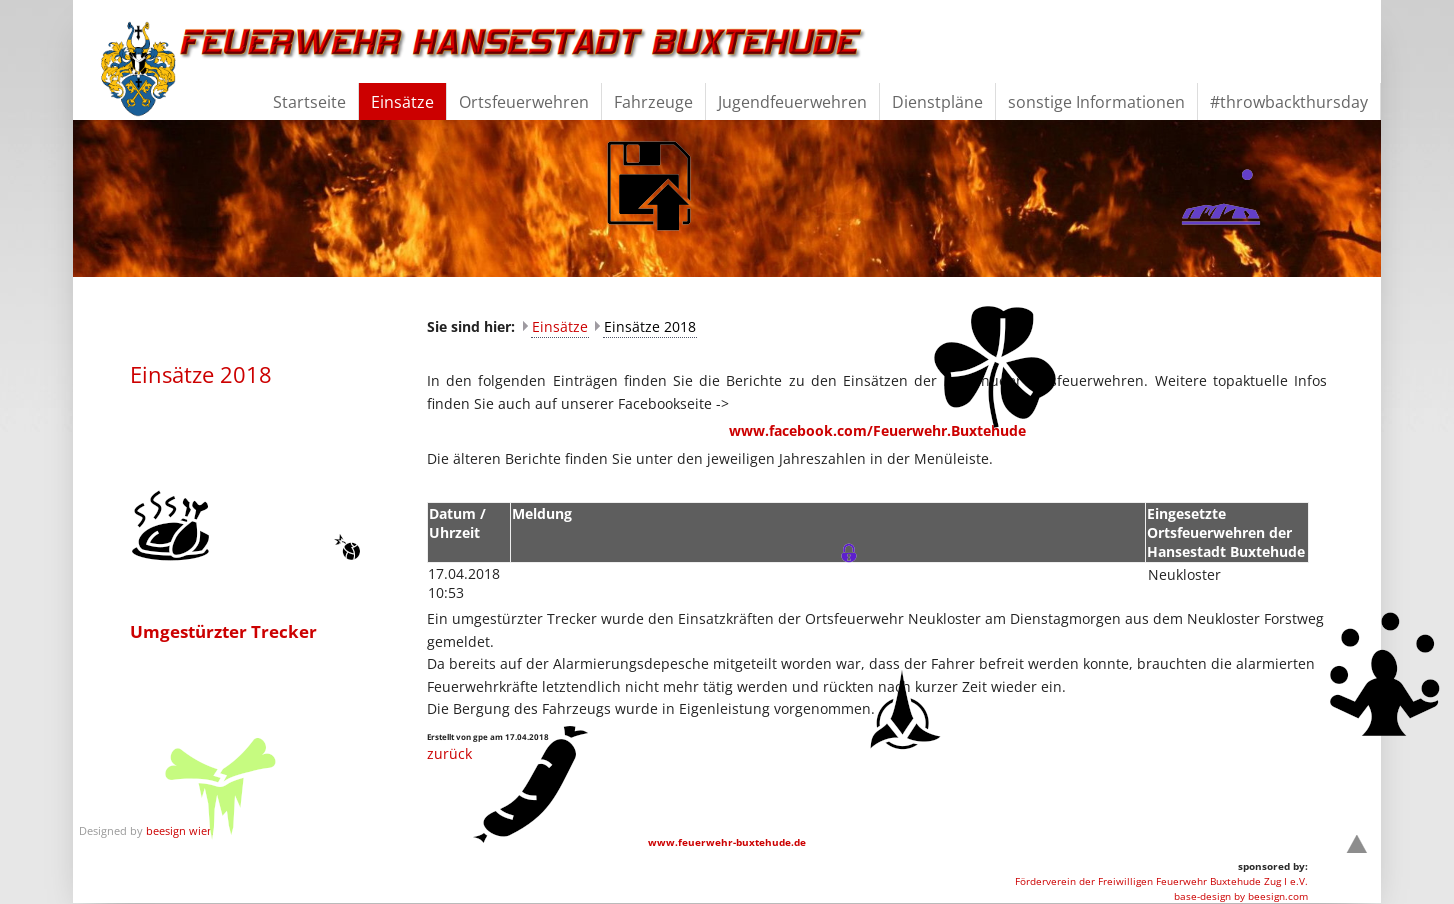 The width and height of the screenshot is (1454, 904). What do you see at coordinates (347, 547) in the screenshot?
I see `activate explosive item in game` at bounding box center [347, 547].